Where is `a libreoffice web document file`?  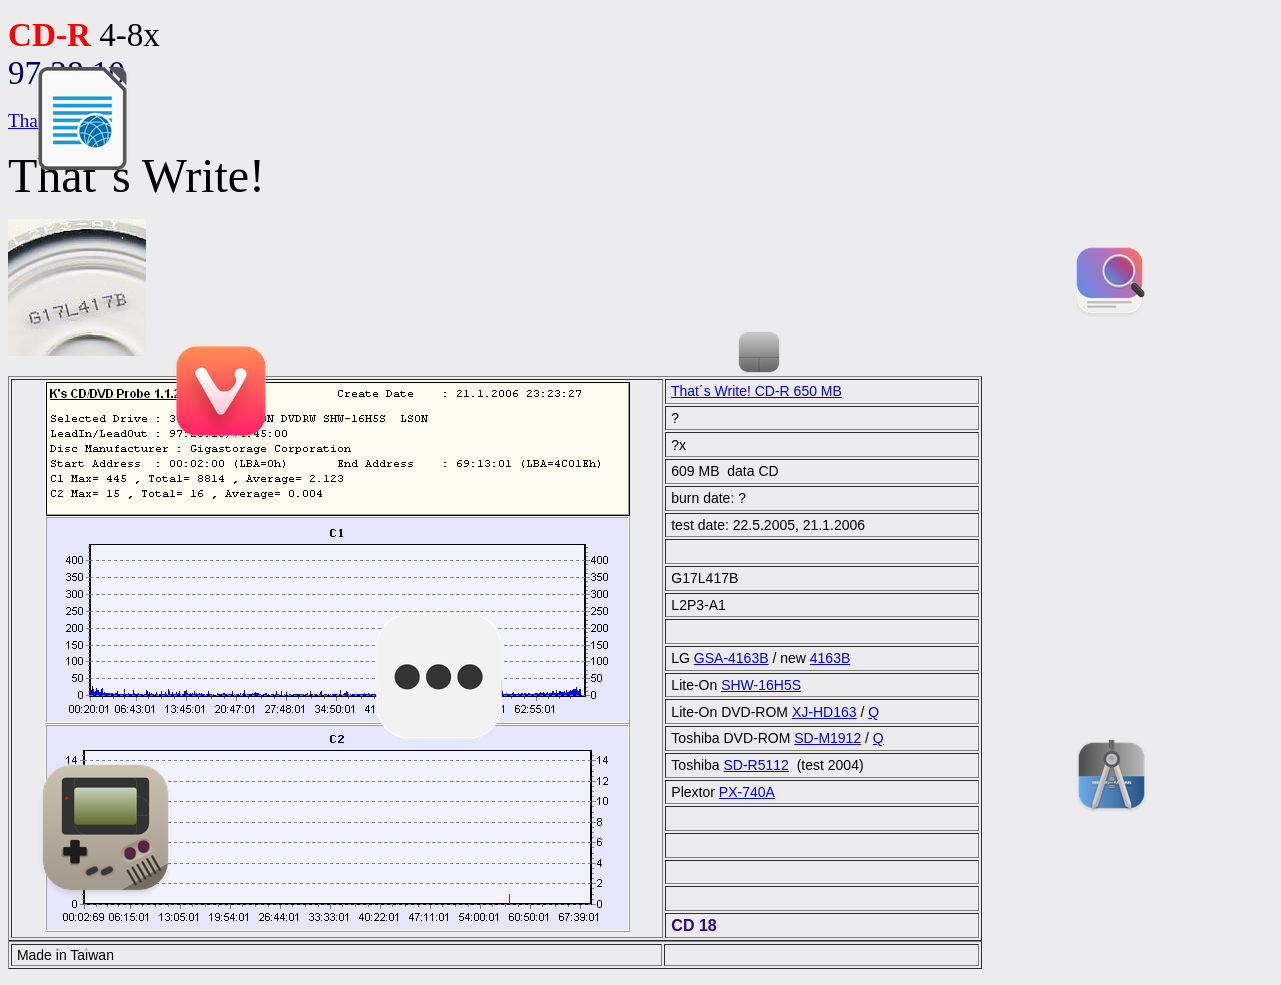 a libreoffice web document file is located at coordinates (82, 118).